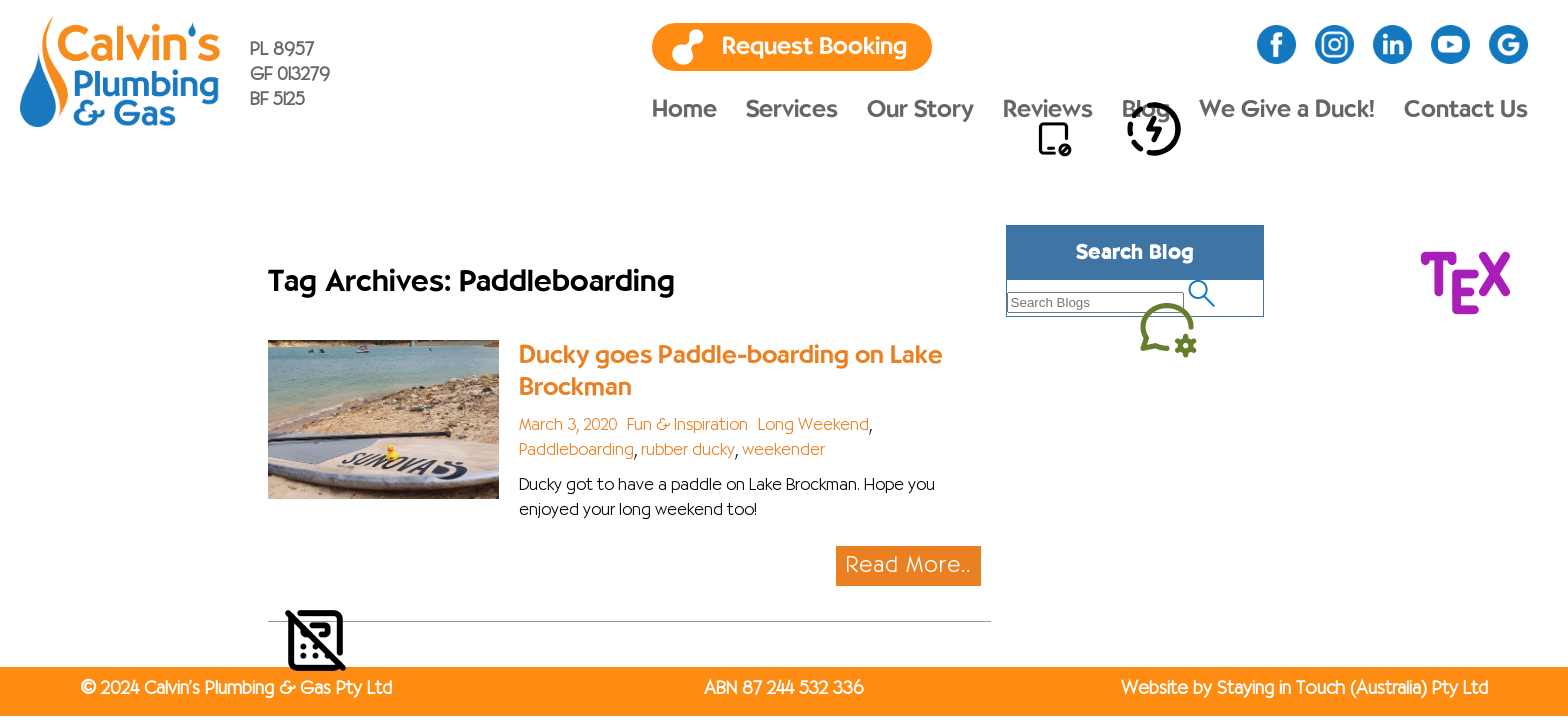 The height and width of the screenshot is (720, 1568). What do you see at coordinates (1465, 278) in the screenshot?
I see `format document using TeX typesetting` at bounding box center [1465, 278].